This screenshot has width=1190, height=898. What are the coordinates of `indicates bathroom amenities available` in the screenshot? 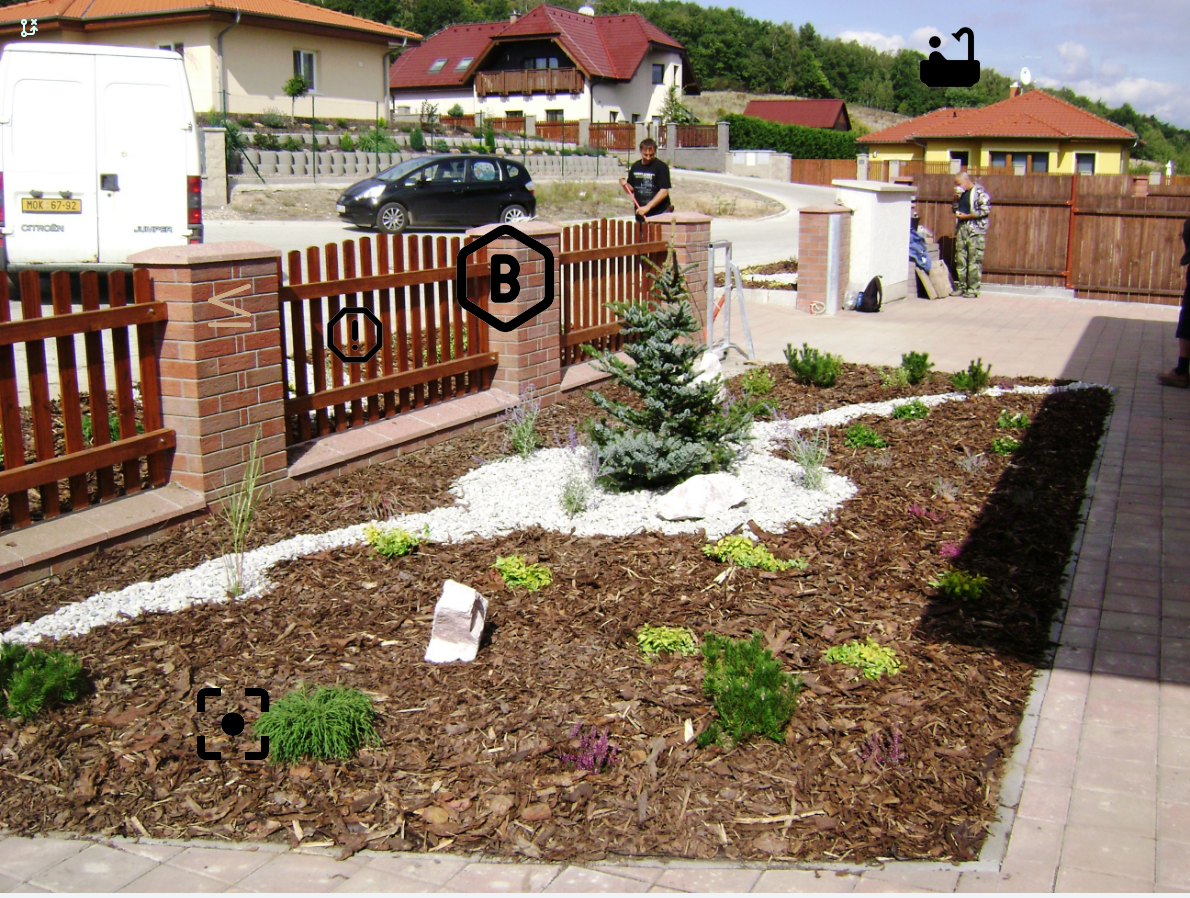 It's located at (950, 57).